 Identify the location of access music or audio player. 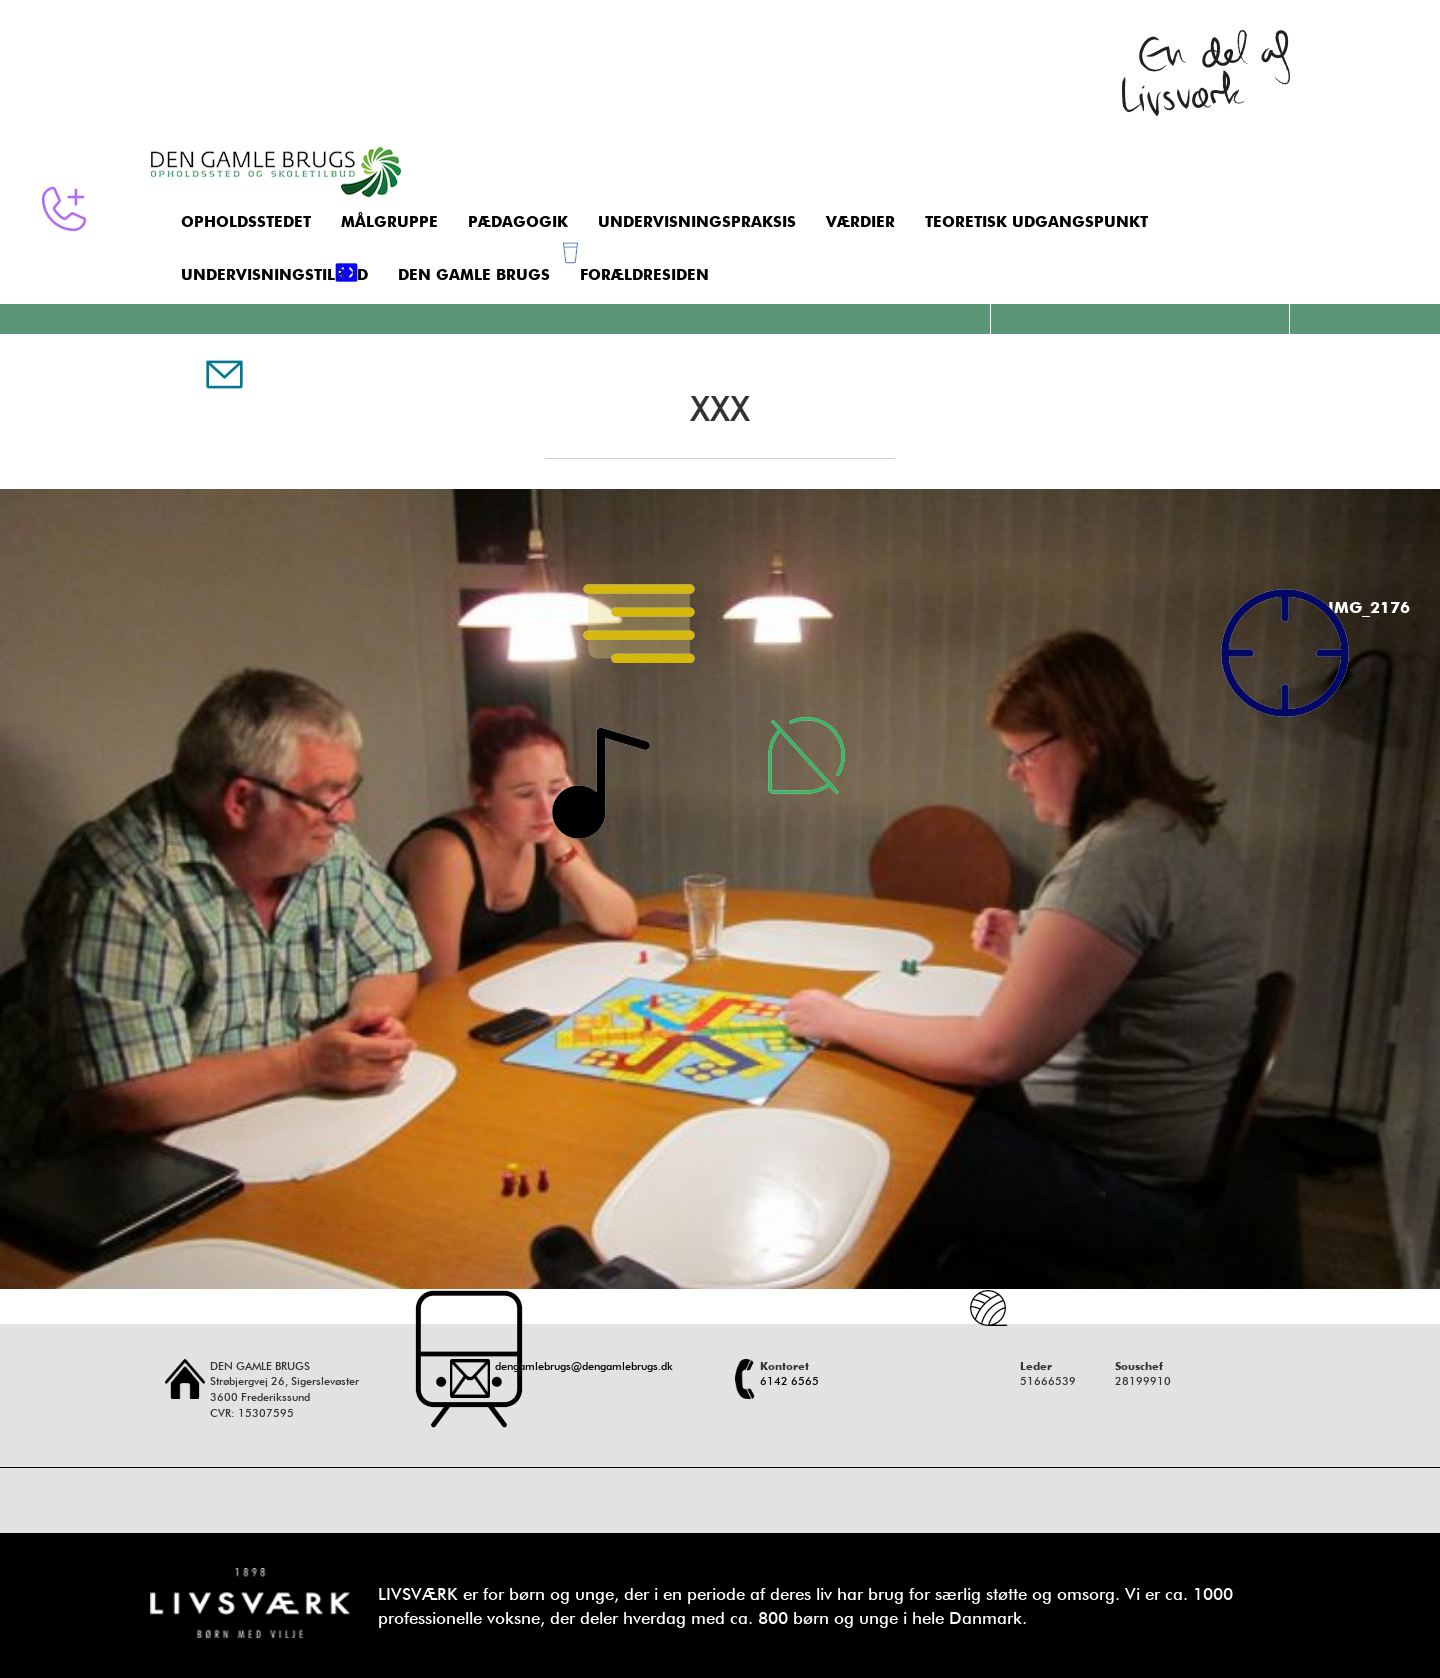
(601, 781).